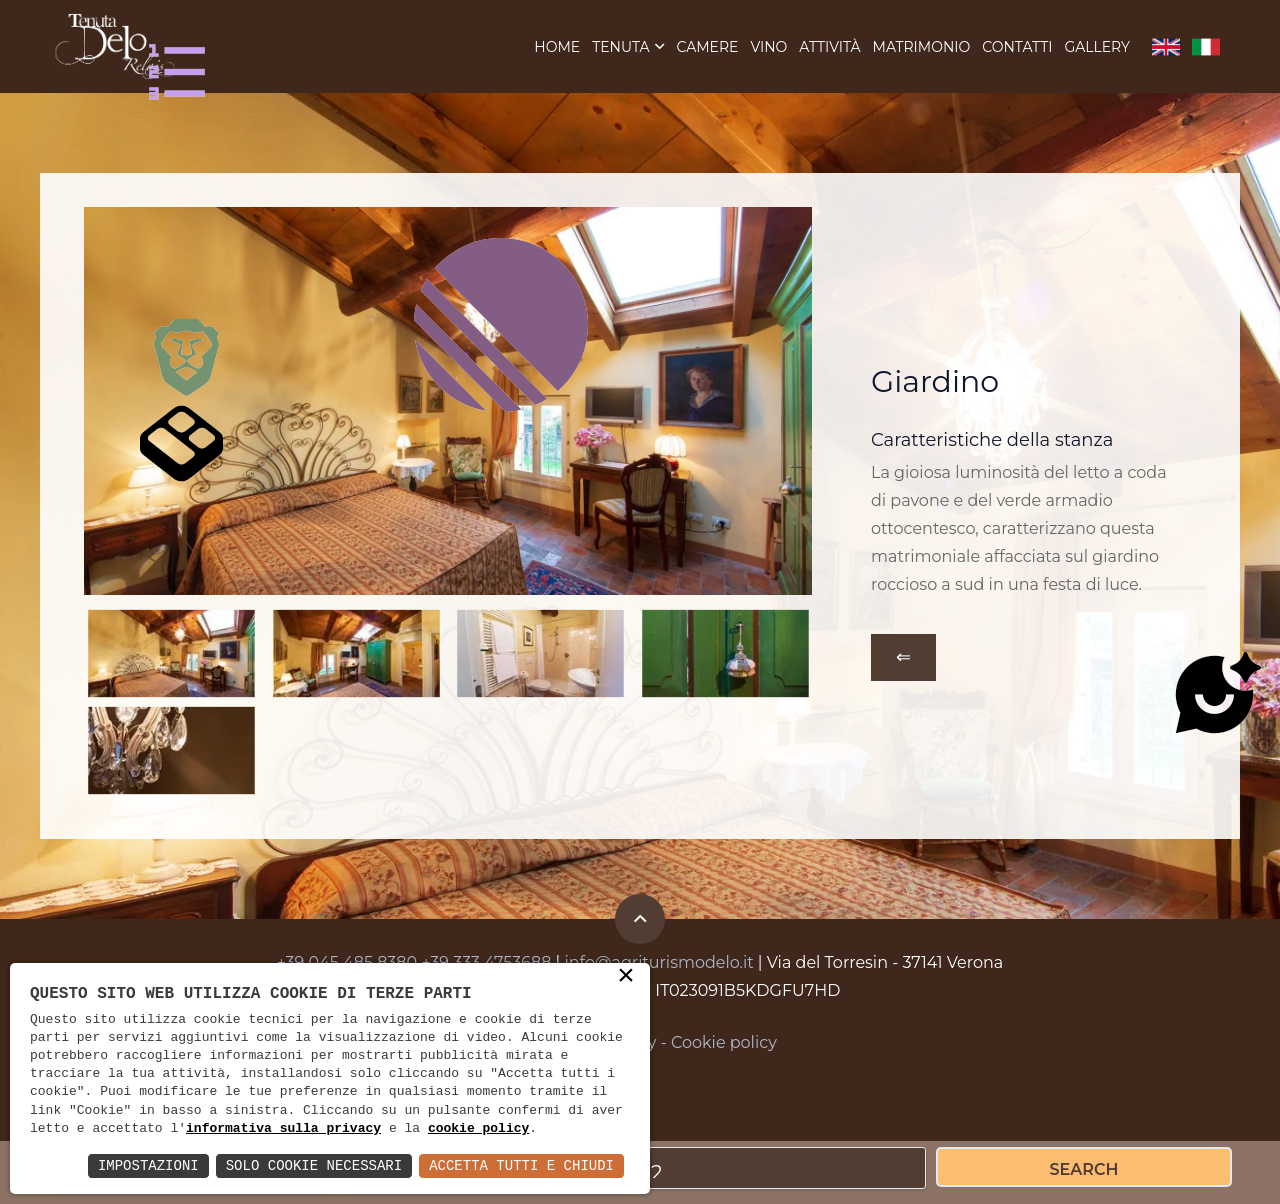 Image resolution: width=1280 pixels, height=1204 pixels. I want to click on open Linear project management app, so click(501, 325).